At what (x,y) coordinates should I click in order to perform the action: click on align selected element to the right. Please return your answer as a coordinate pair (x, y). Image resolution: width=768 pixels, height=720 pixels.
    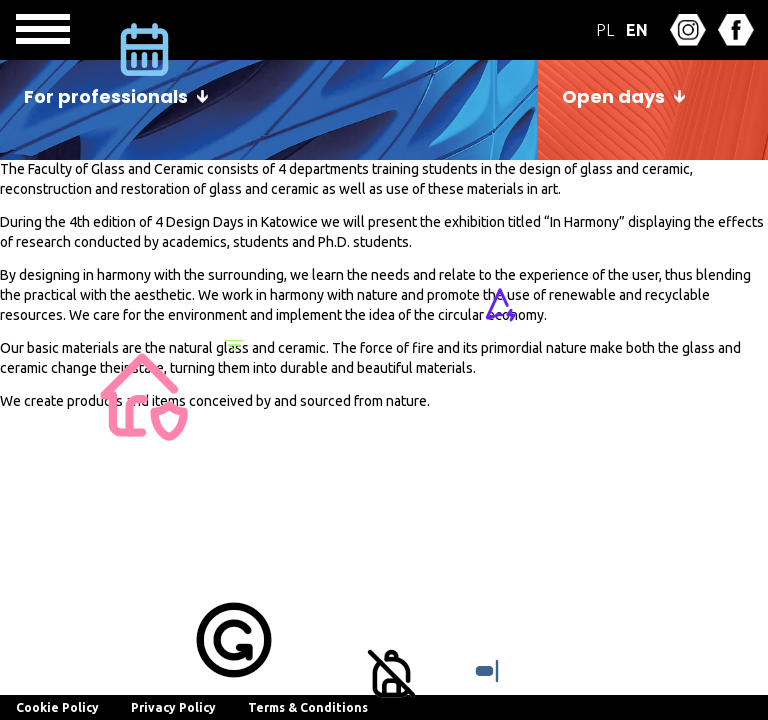
    Looking at the image, I should click on (487, 671).